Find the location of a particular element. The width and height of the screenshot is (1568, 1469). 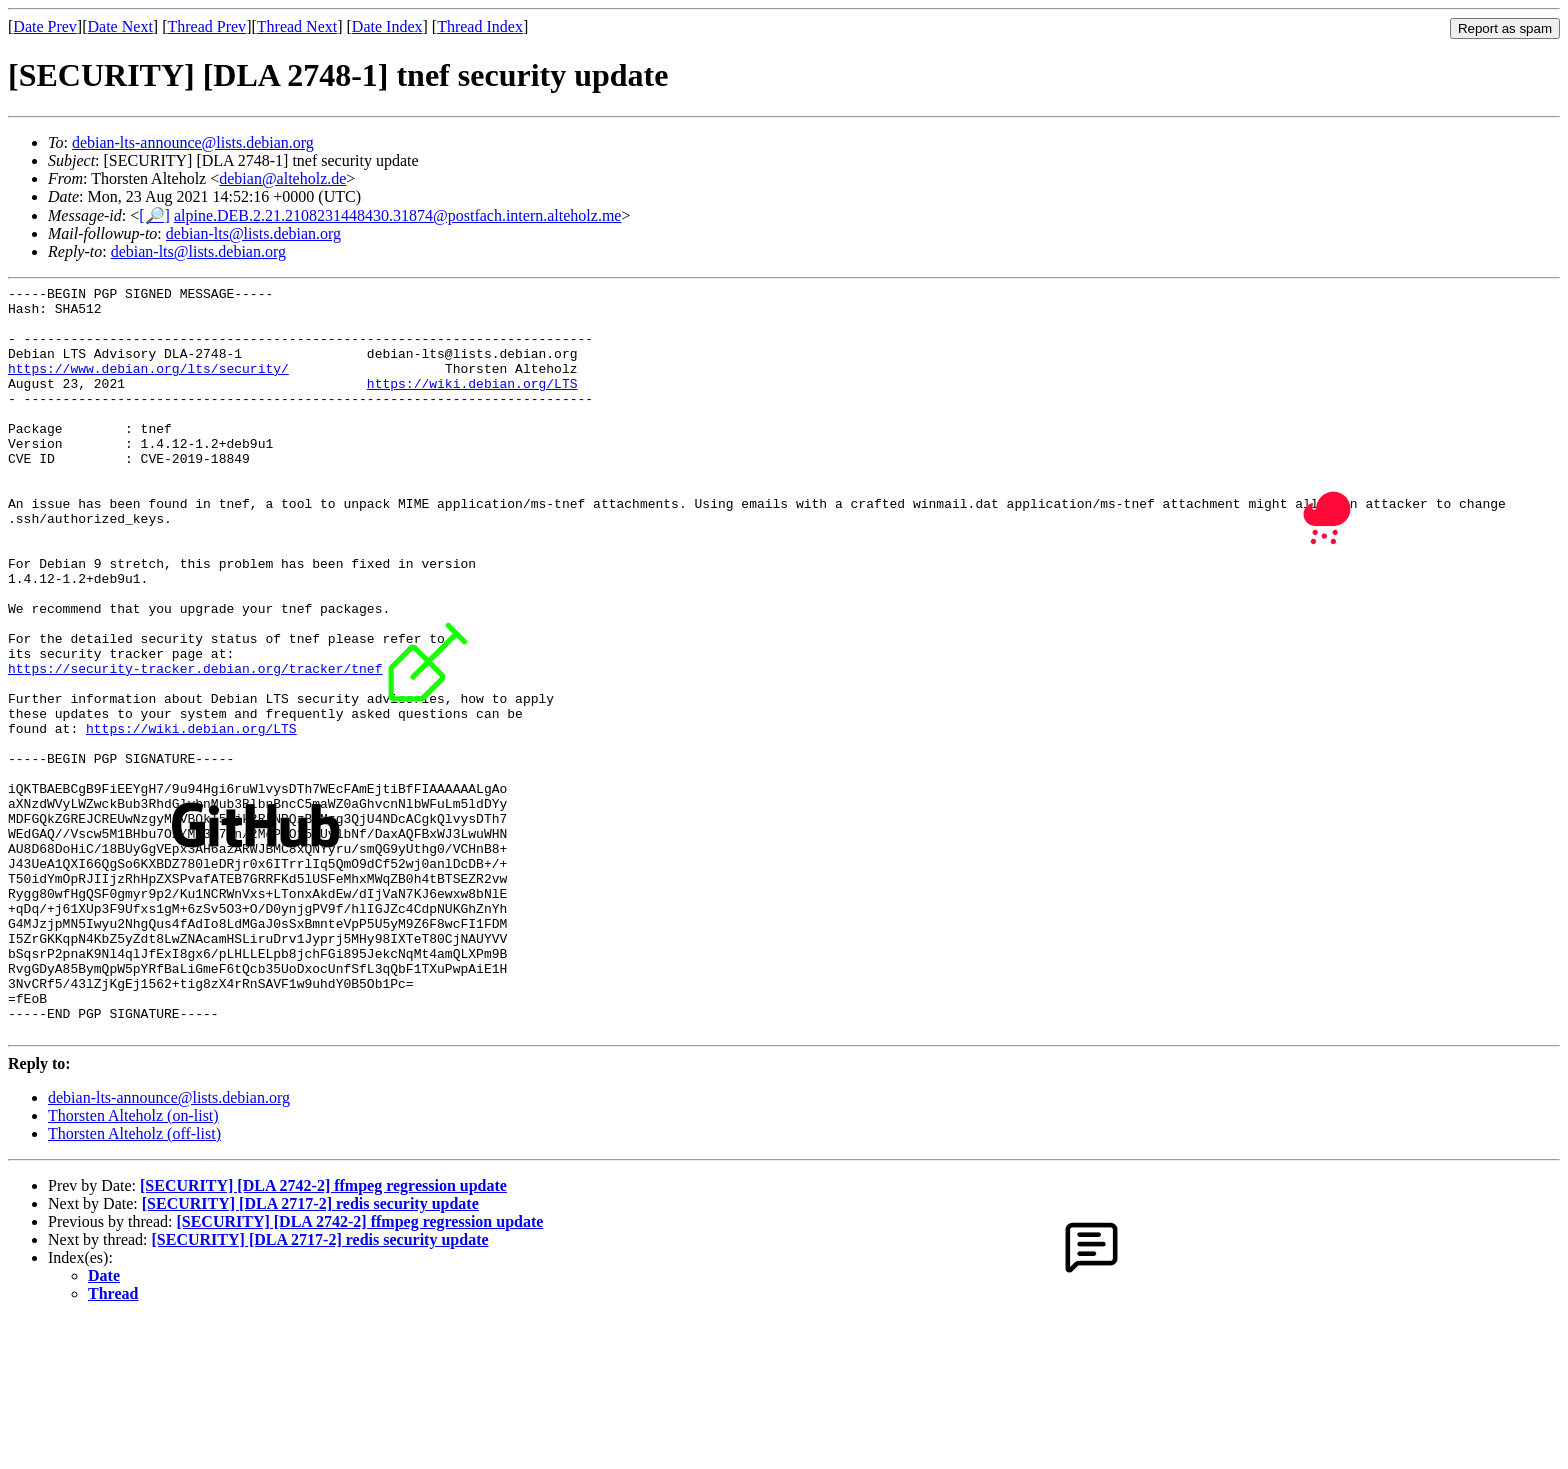

link to GitHub repository is located at coordinates (257, 825).